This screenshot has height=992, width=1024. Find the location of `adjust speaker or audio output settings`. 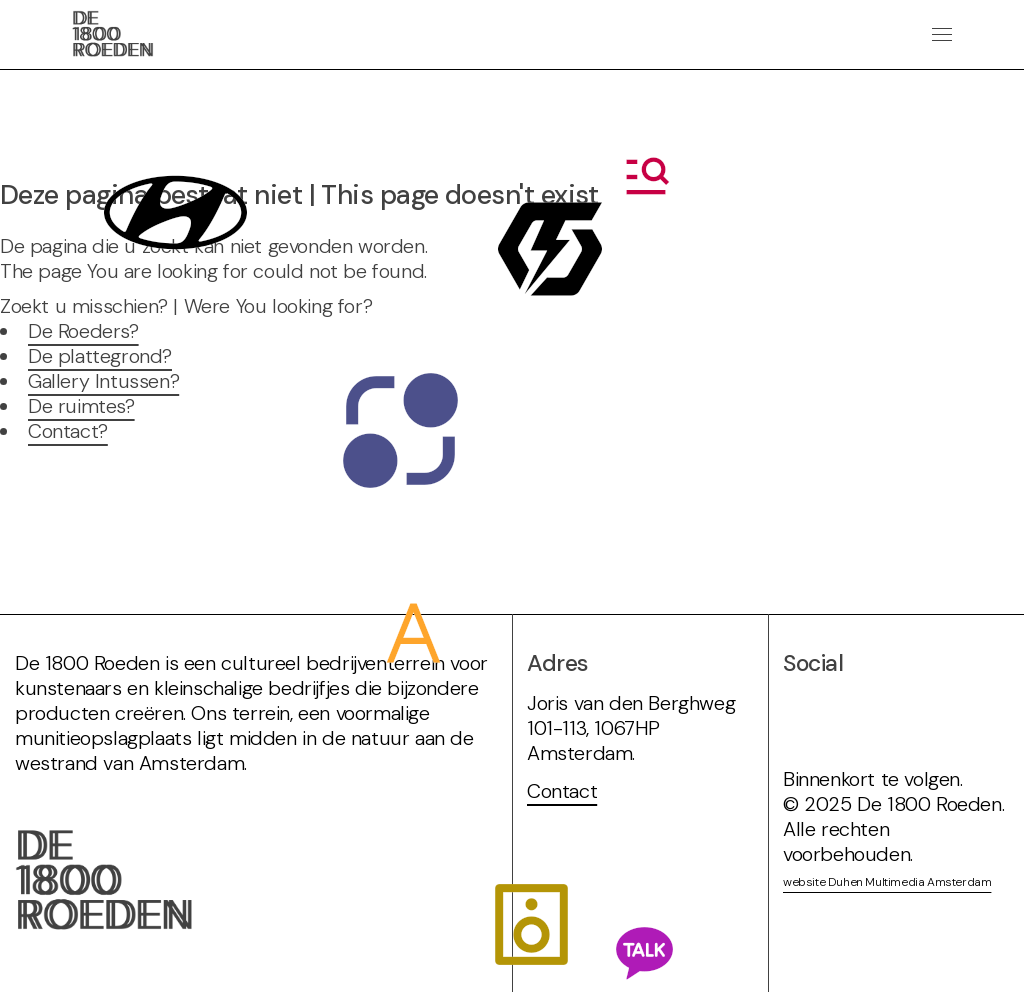

adjust speaker or audio output settings is located at coordinates (531, 924).